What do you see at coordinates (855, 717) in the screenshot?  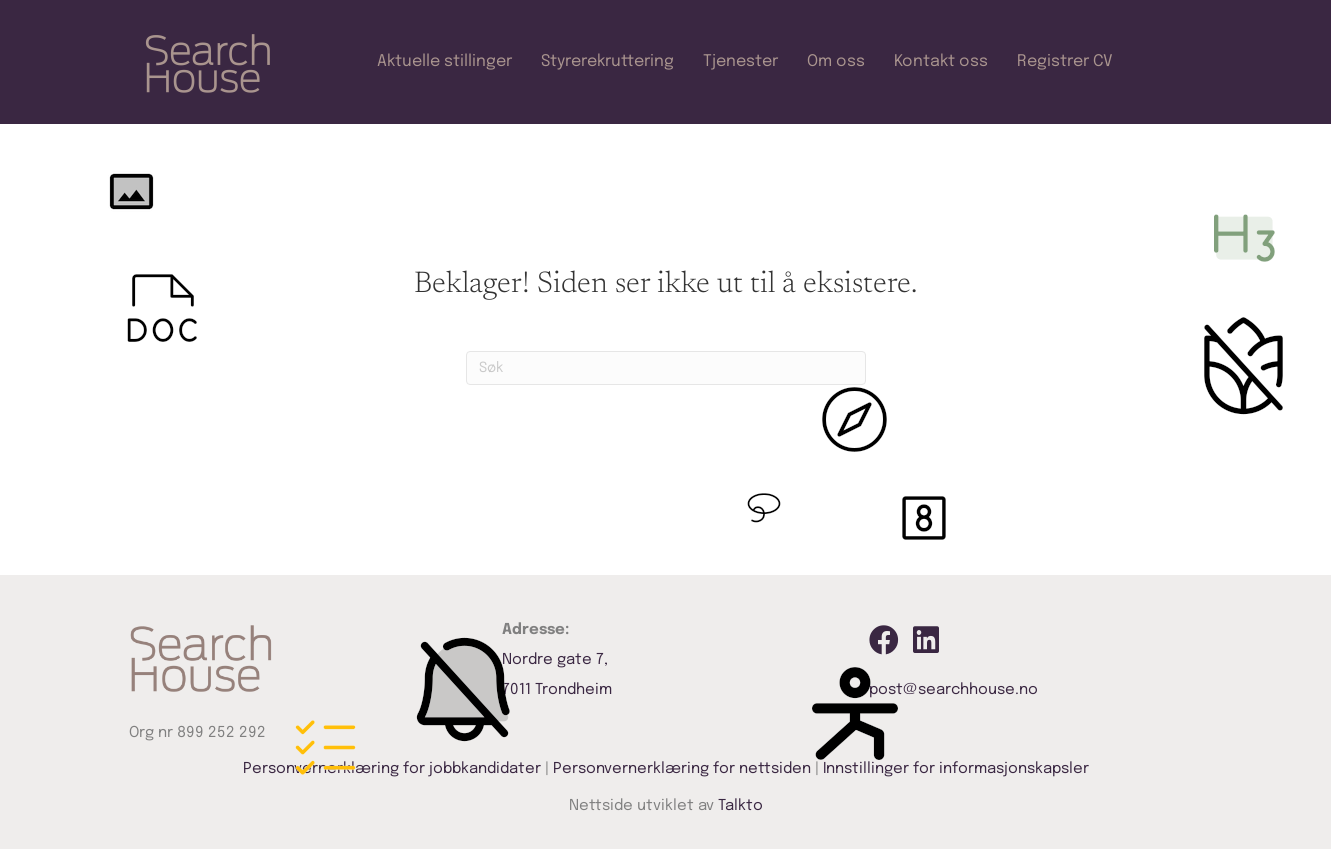 I see `access tai chi or meditation exercises` at bounding box center [855, 717].